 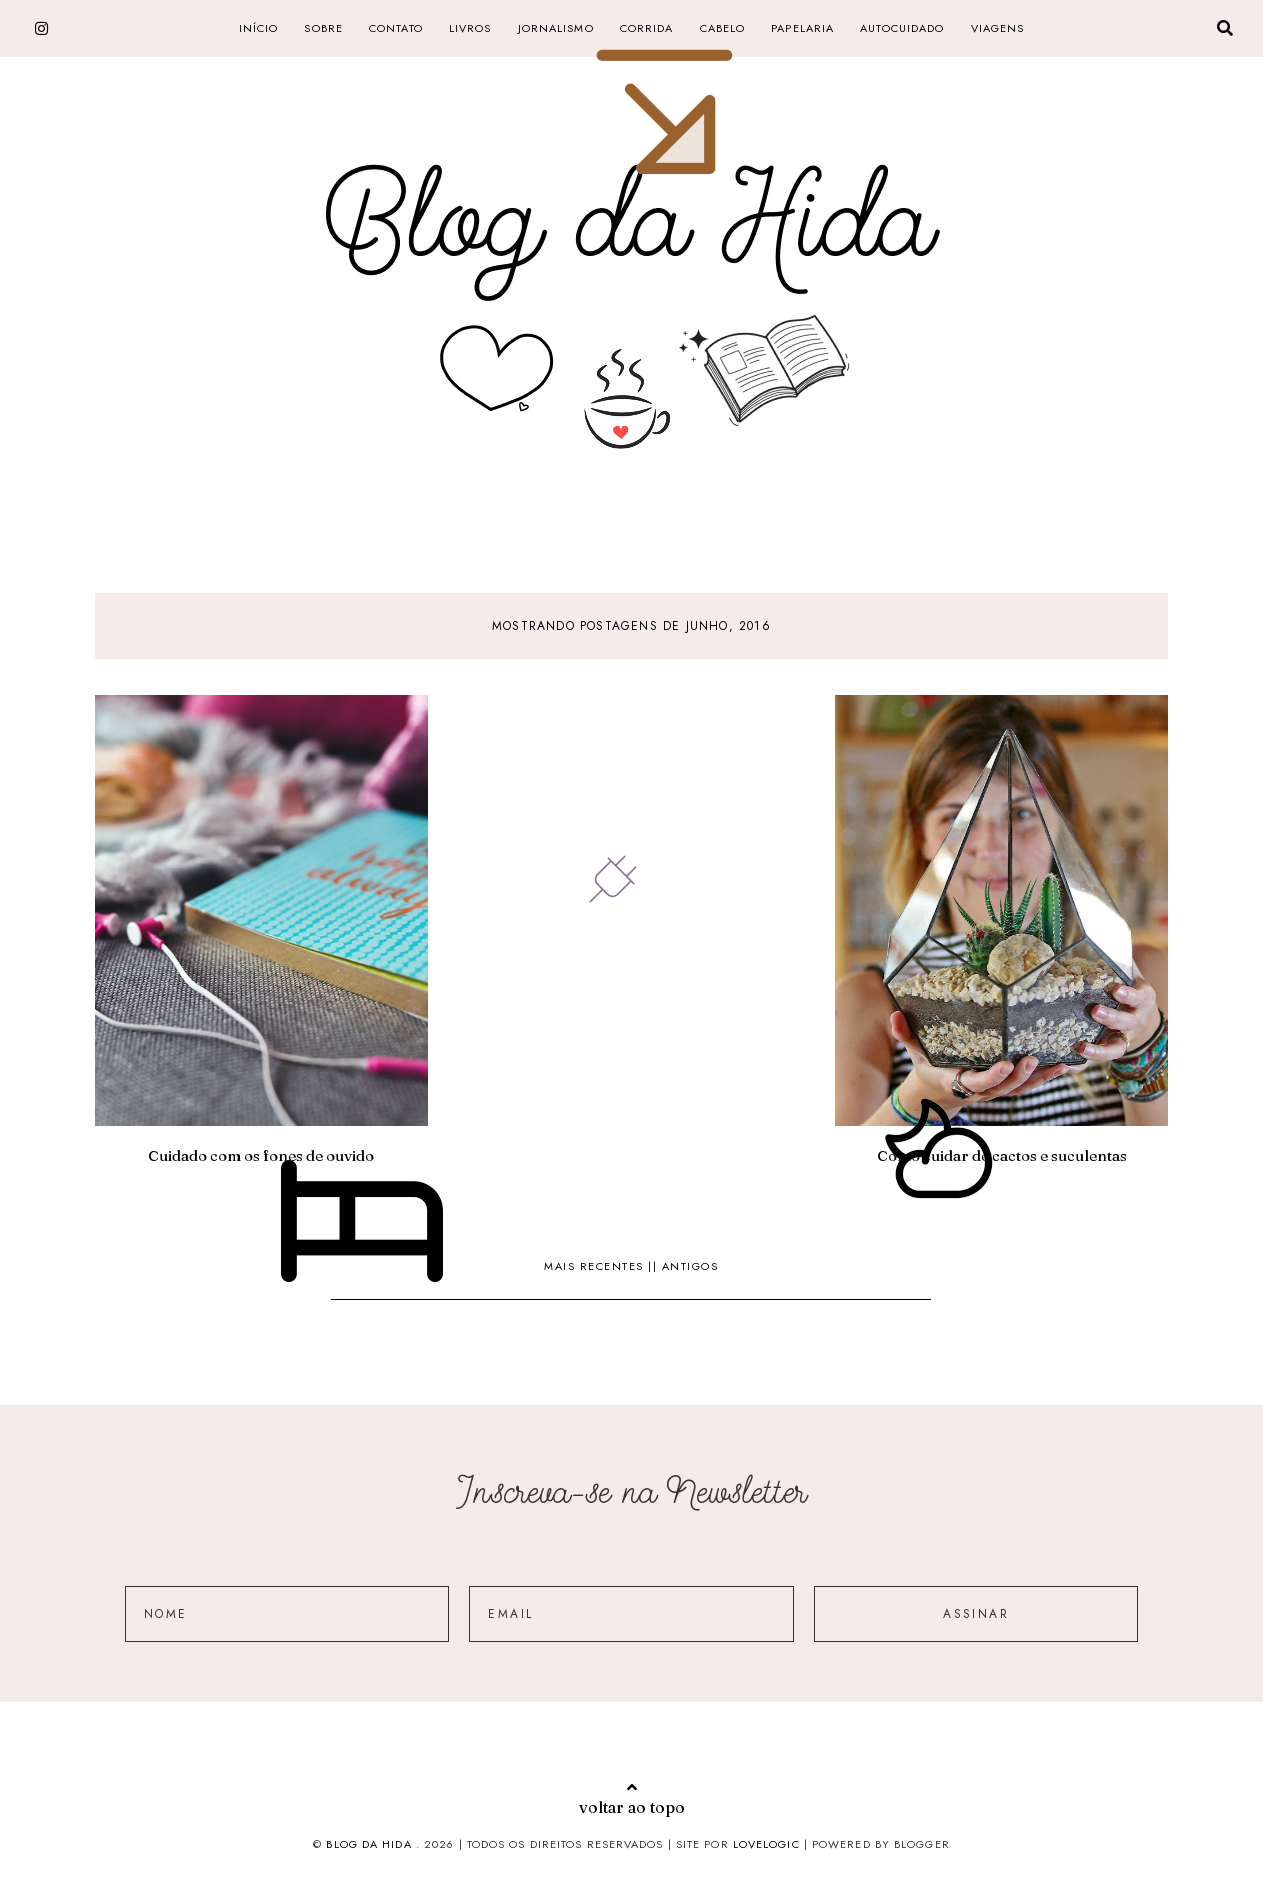 What do you see at coordinates (358, 1221) in the screenshot?
I see `view sleeping or accommodation options` at bounding box center [358, 1221].